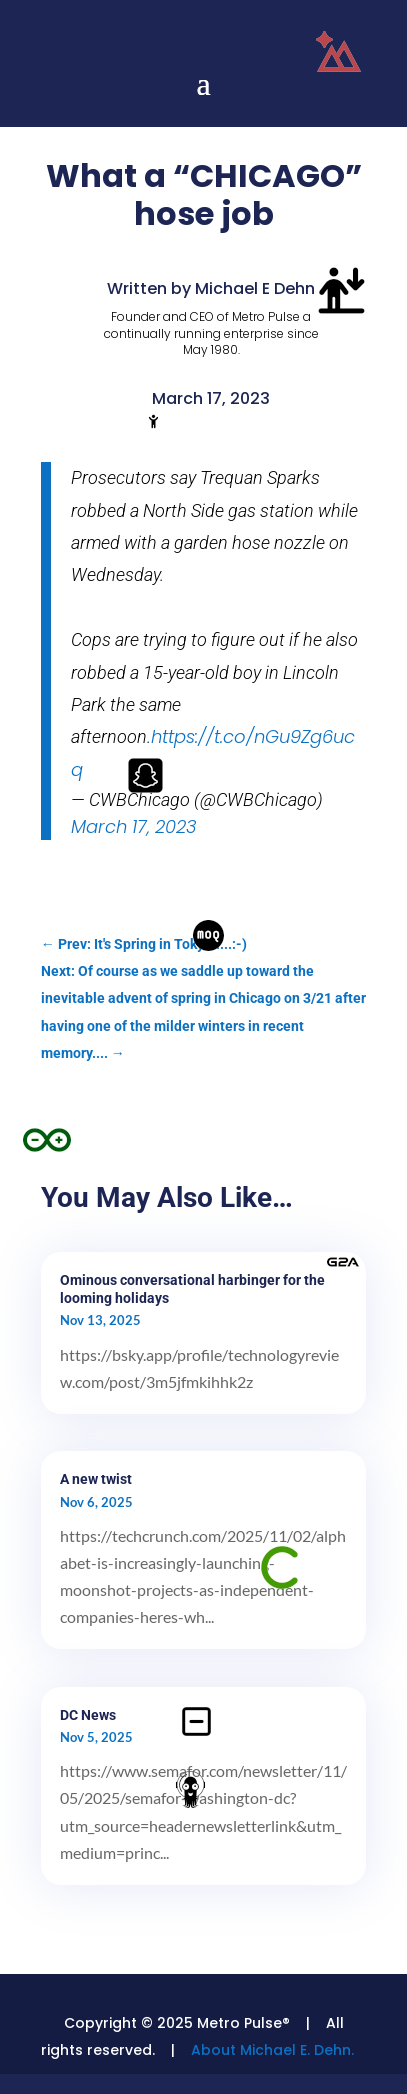 This screenshot has height=2094, width=407. I want to click on open snapchat app, so click(145, 775).